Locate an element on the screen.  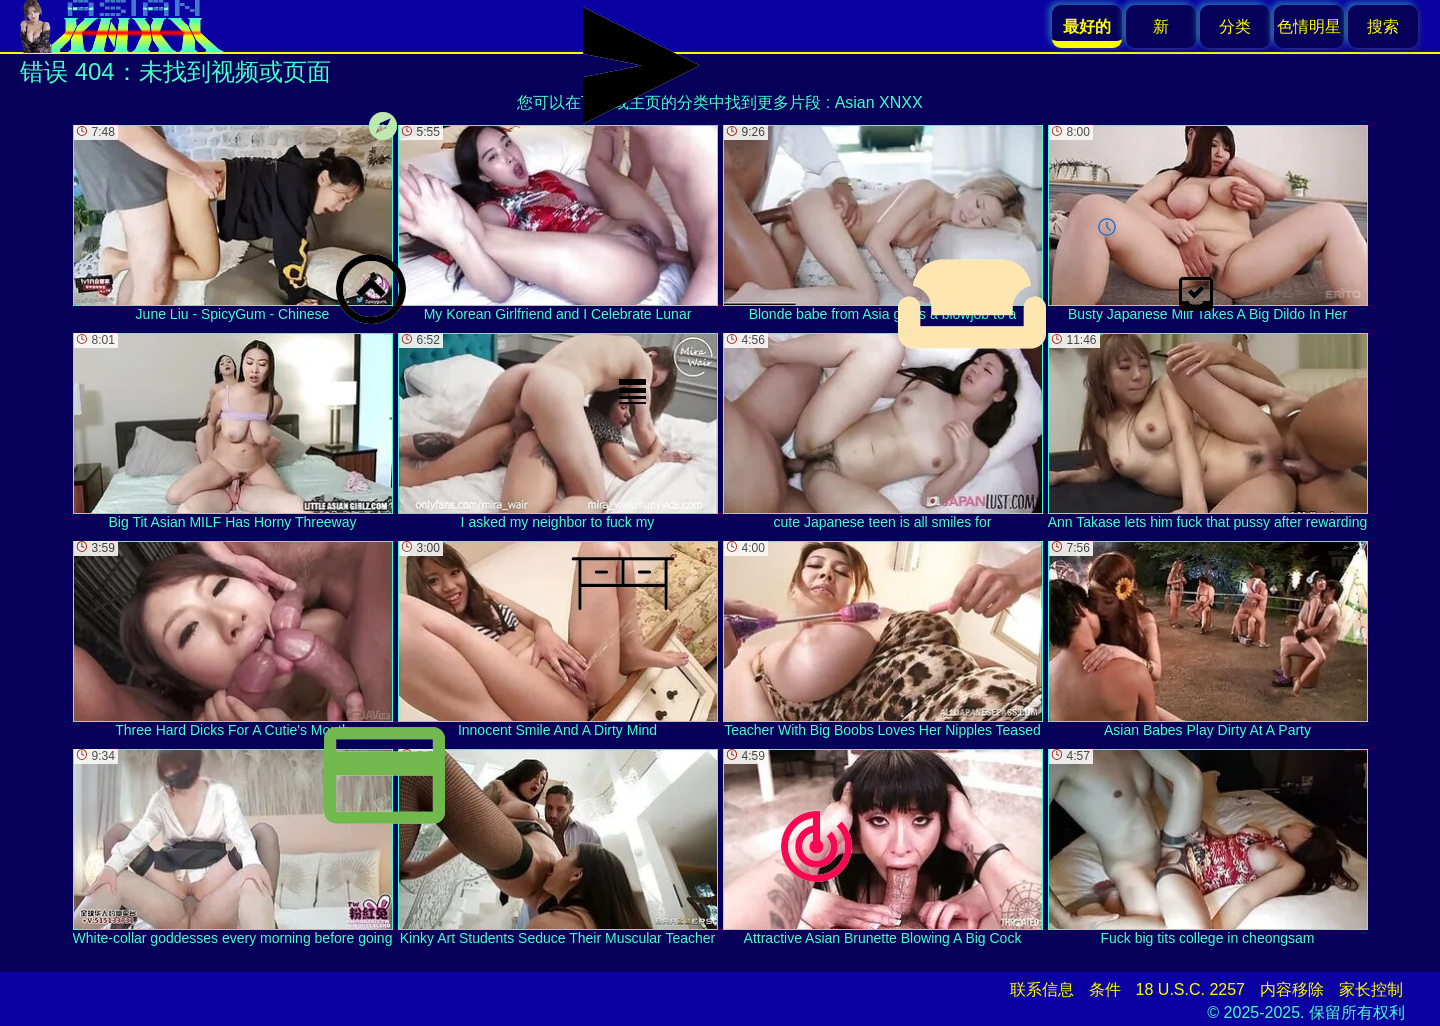
view current time is located at coordinates (1107, 227).